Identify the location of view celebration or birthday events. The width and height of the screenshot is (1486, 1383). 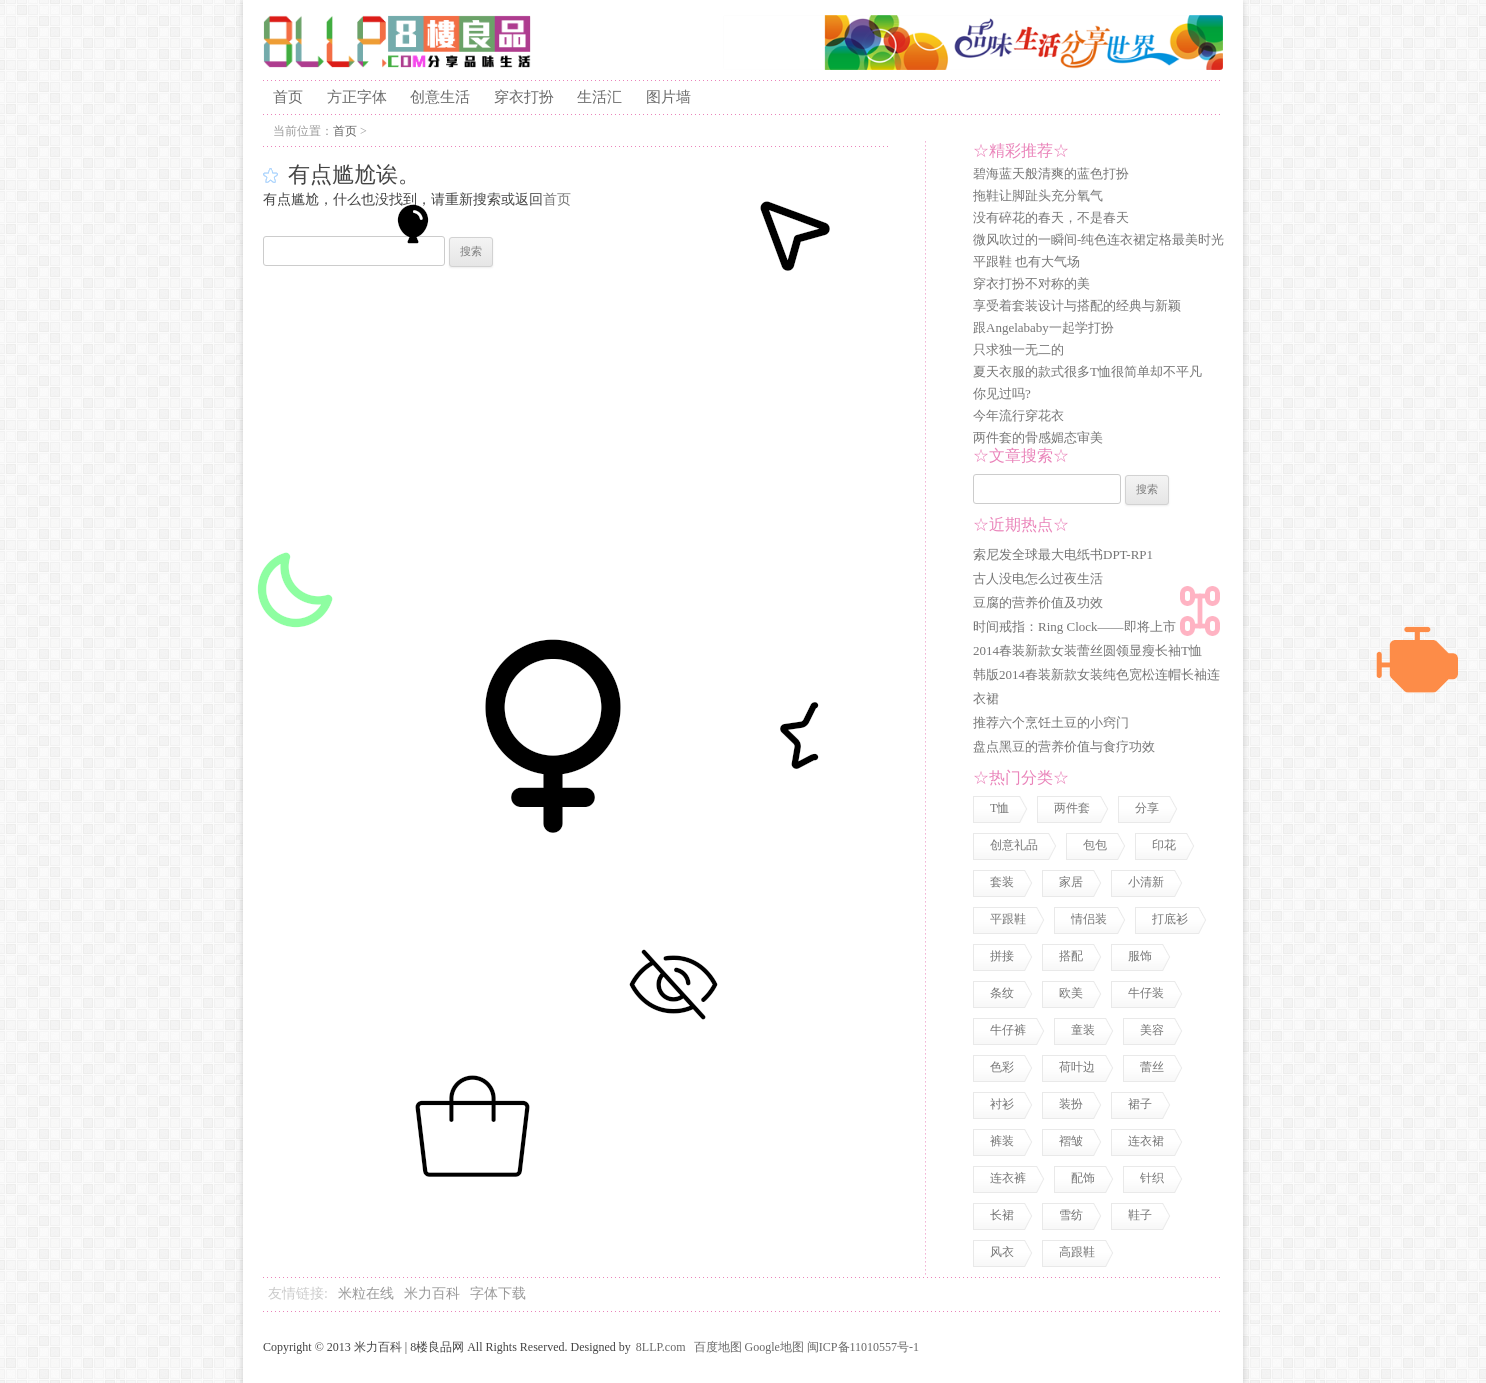
(413, 224).